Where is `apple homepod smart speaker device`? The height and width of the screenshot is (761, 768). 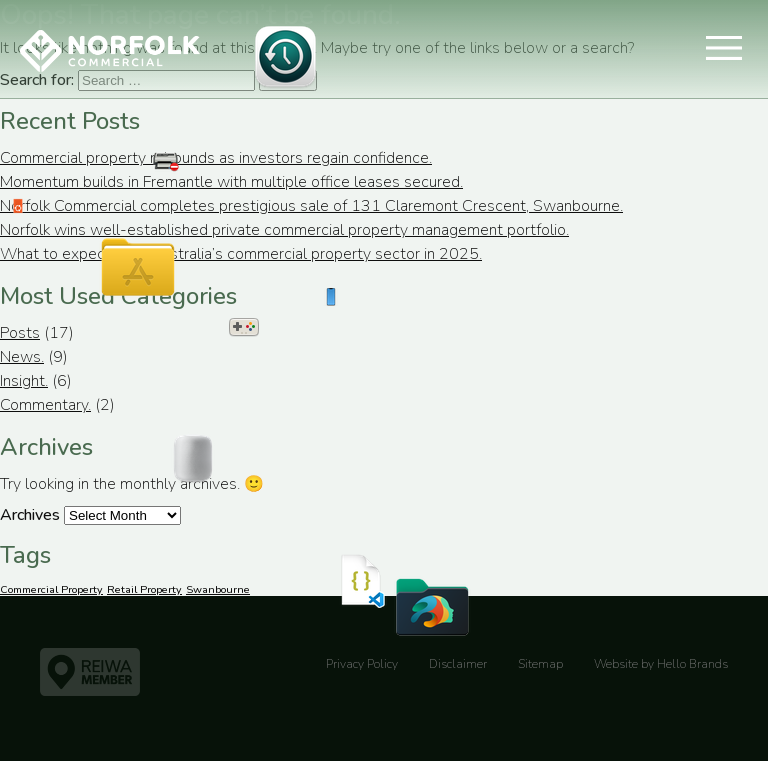
apple homepod smart speaker device is located at coordinates (193, 459).